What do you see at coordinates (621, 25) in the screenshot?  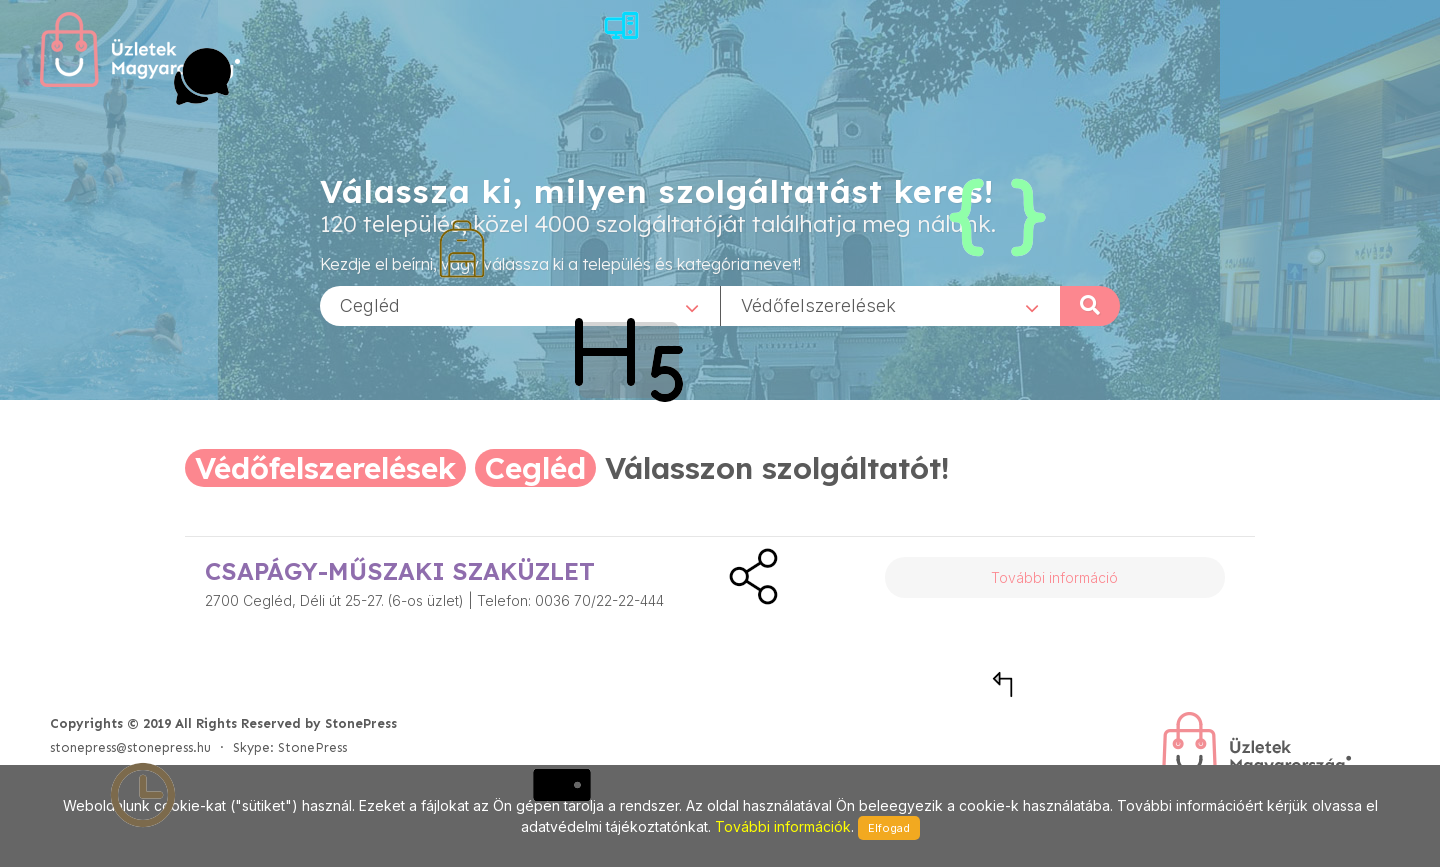 I see `access desktop computer settings` at bounding box center [621, 25].